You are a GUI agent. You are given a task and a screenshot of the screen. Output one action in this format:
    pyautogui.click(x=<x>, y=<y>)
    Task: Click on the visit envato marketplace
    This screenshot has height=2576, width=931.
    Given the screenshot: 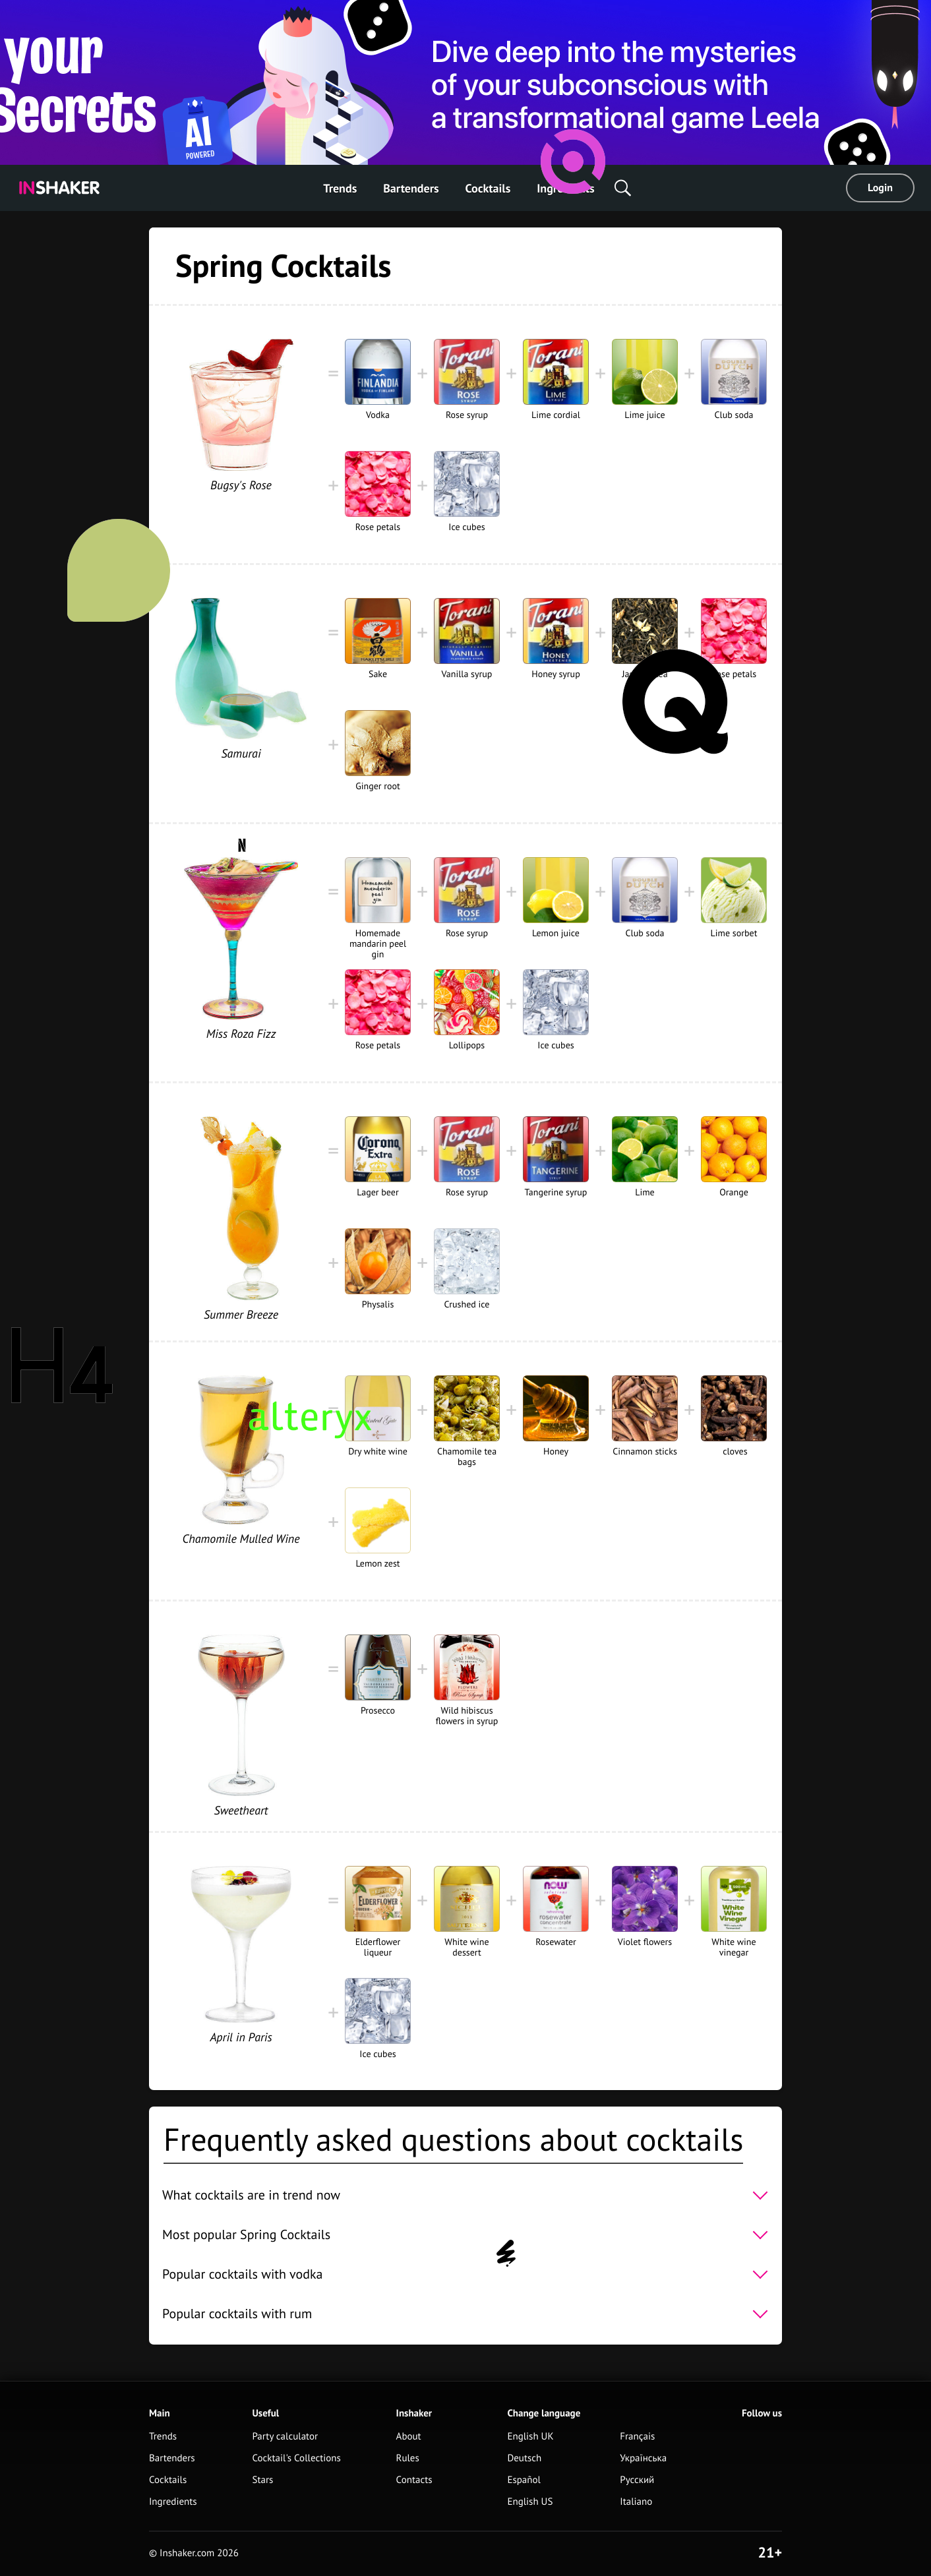 What is the action you would take?
    pyautogui.click(x=506, y=2253)
    